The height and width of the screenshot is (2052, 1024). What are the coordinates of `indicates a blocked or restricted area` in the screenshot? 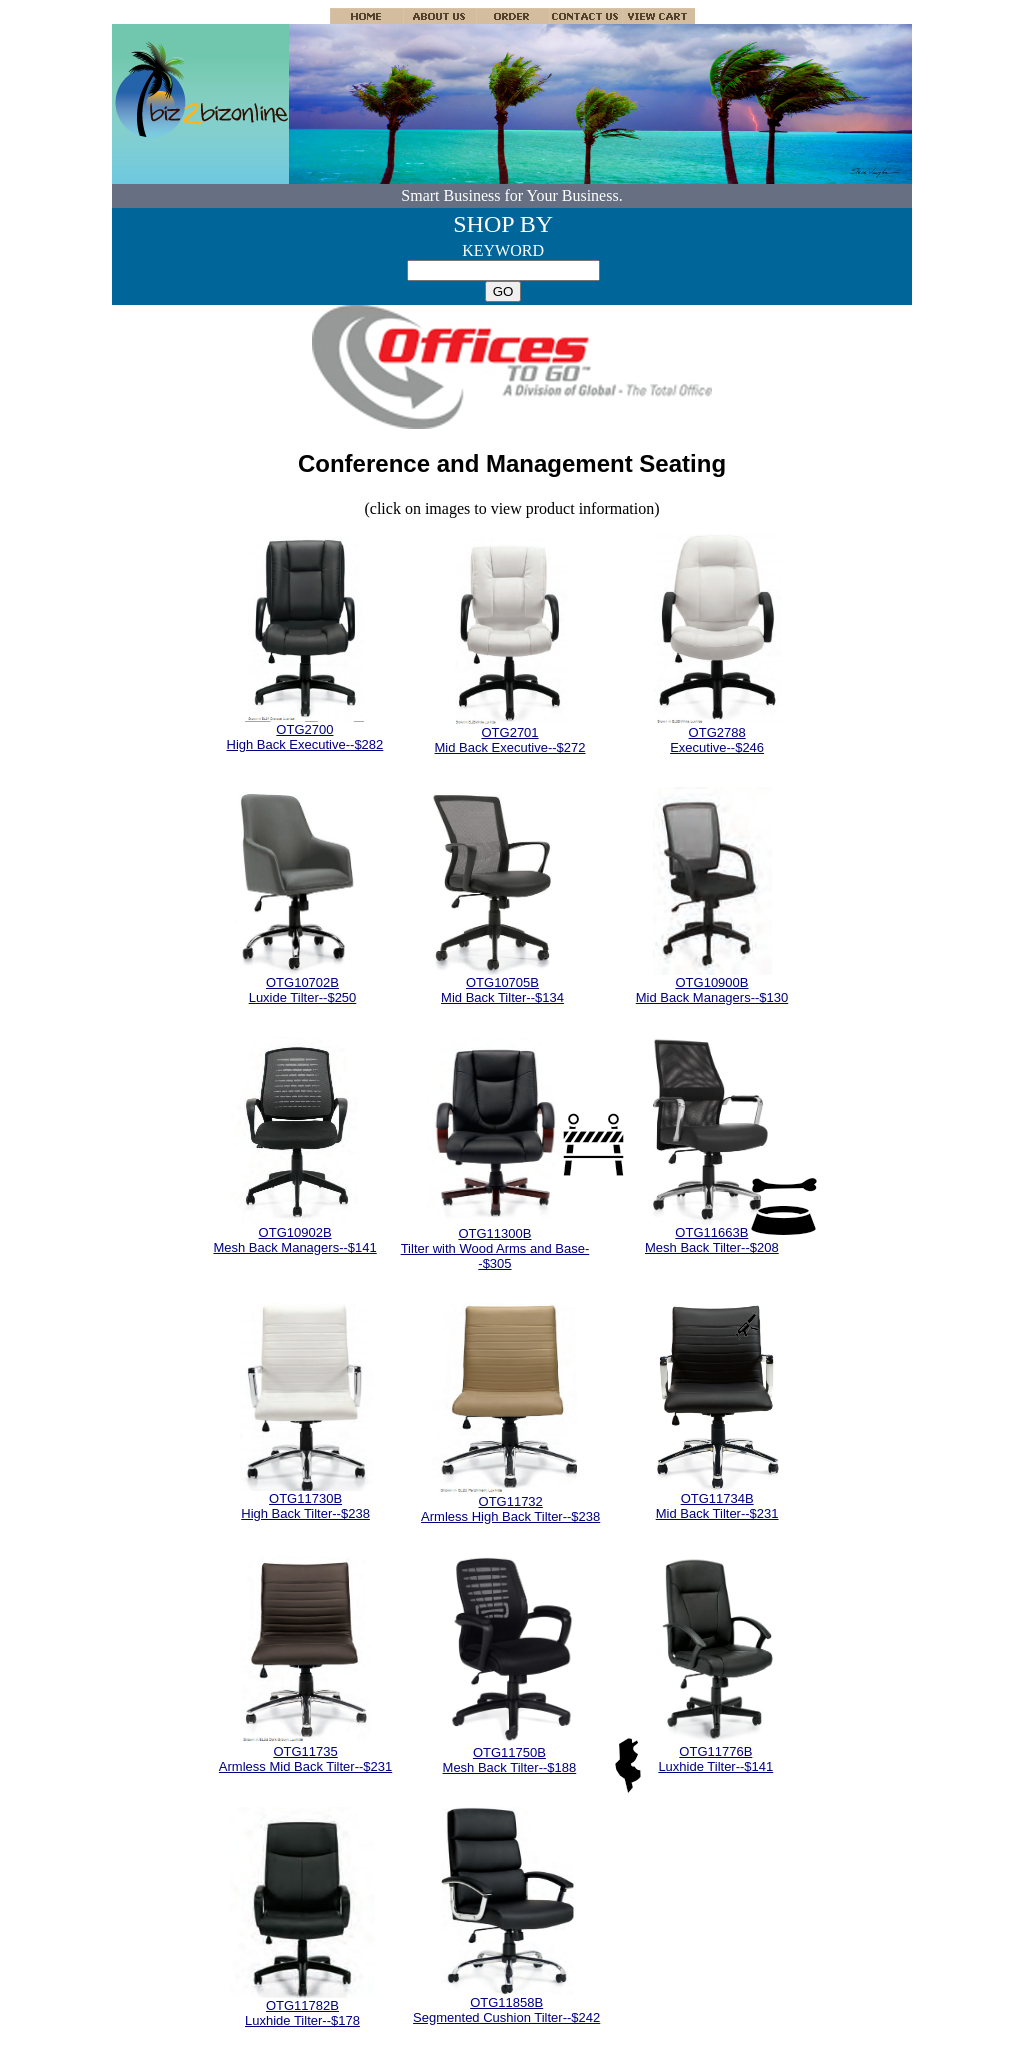 It's located at (593, 1143).